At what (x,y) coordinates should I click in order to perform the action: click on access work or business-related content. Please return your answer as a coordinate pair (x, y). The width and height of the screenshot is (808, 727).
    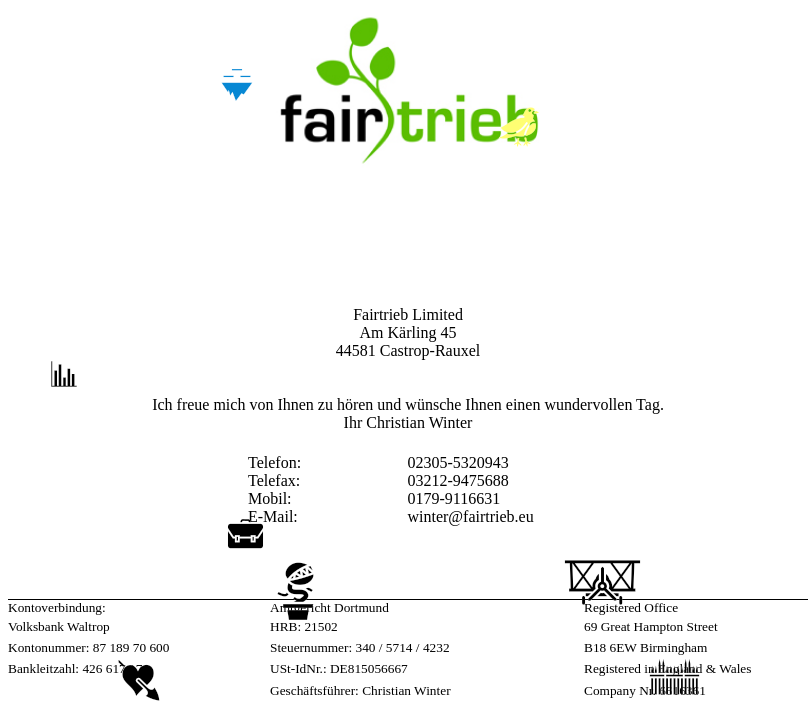
    Looking at the image, I should click on (245, 534).